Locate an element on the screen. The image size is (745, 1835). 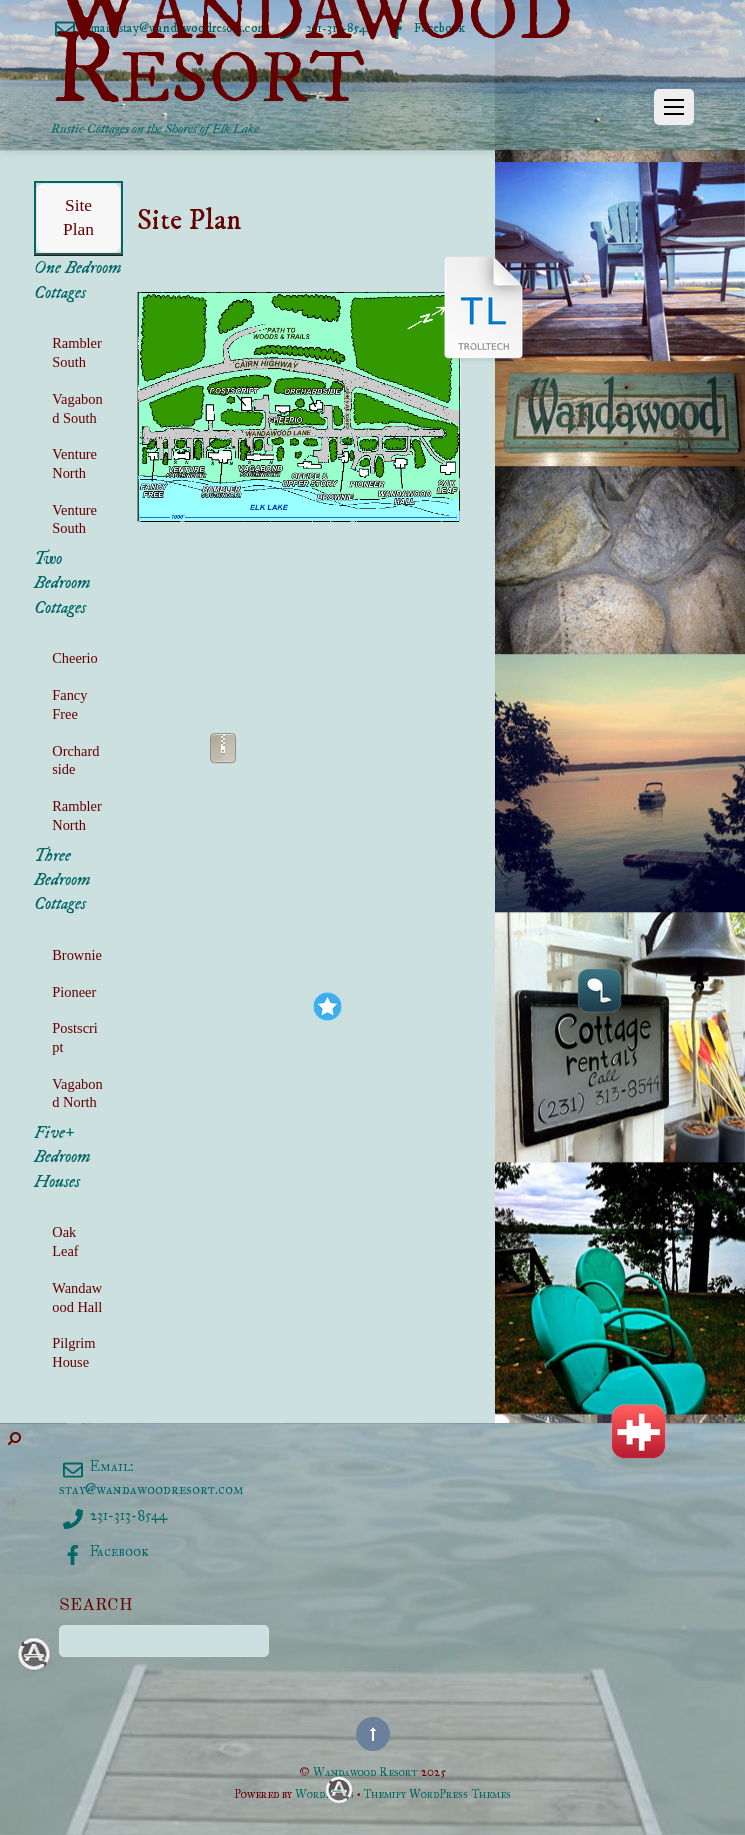
open tenacity audio editor is located at coordinates (638, 1431).